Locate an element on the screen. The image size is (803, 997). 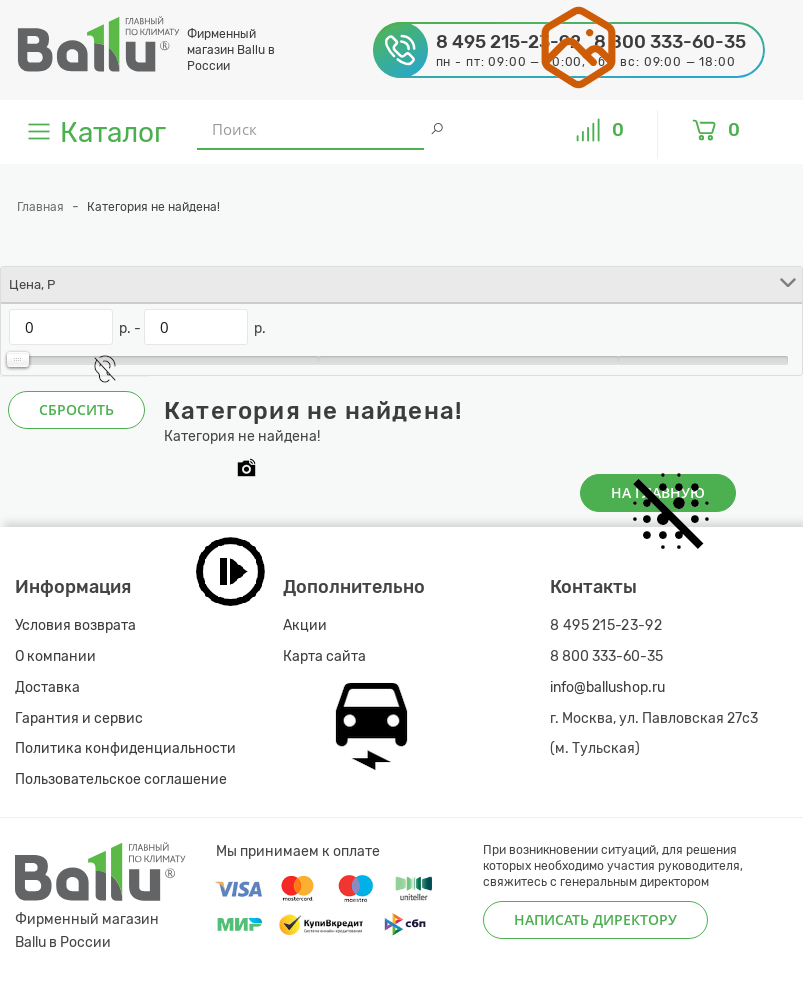
disable blur effect is located at coordinates (671, 511).